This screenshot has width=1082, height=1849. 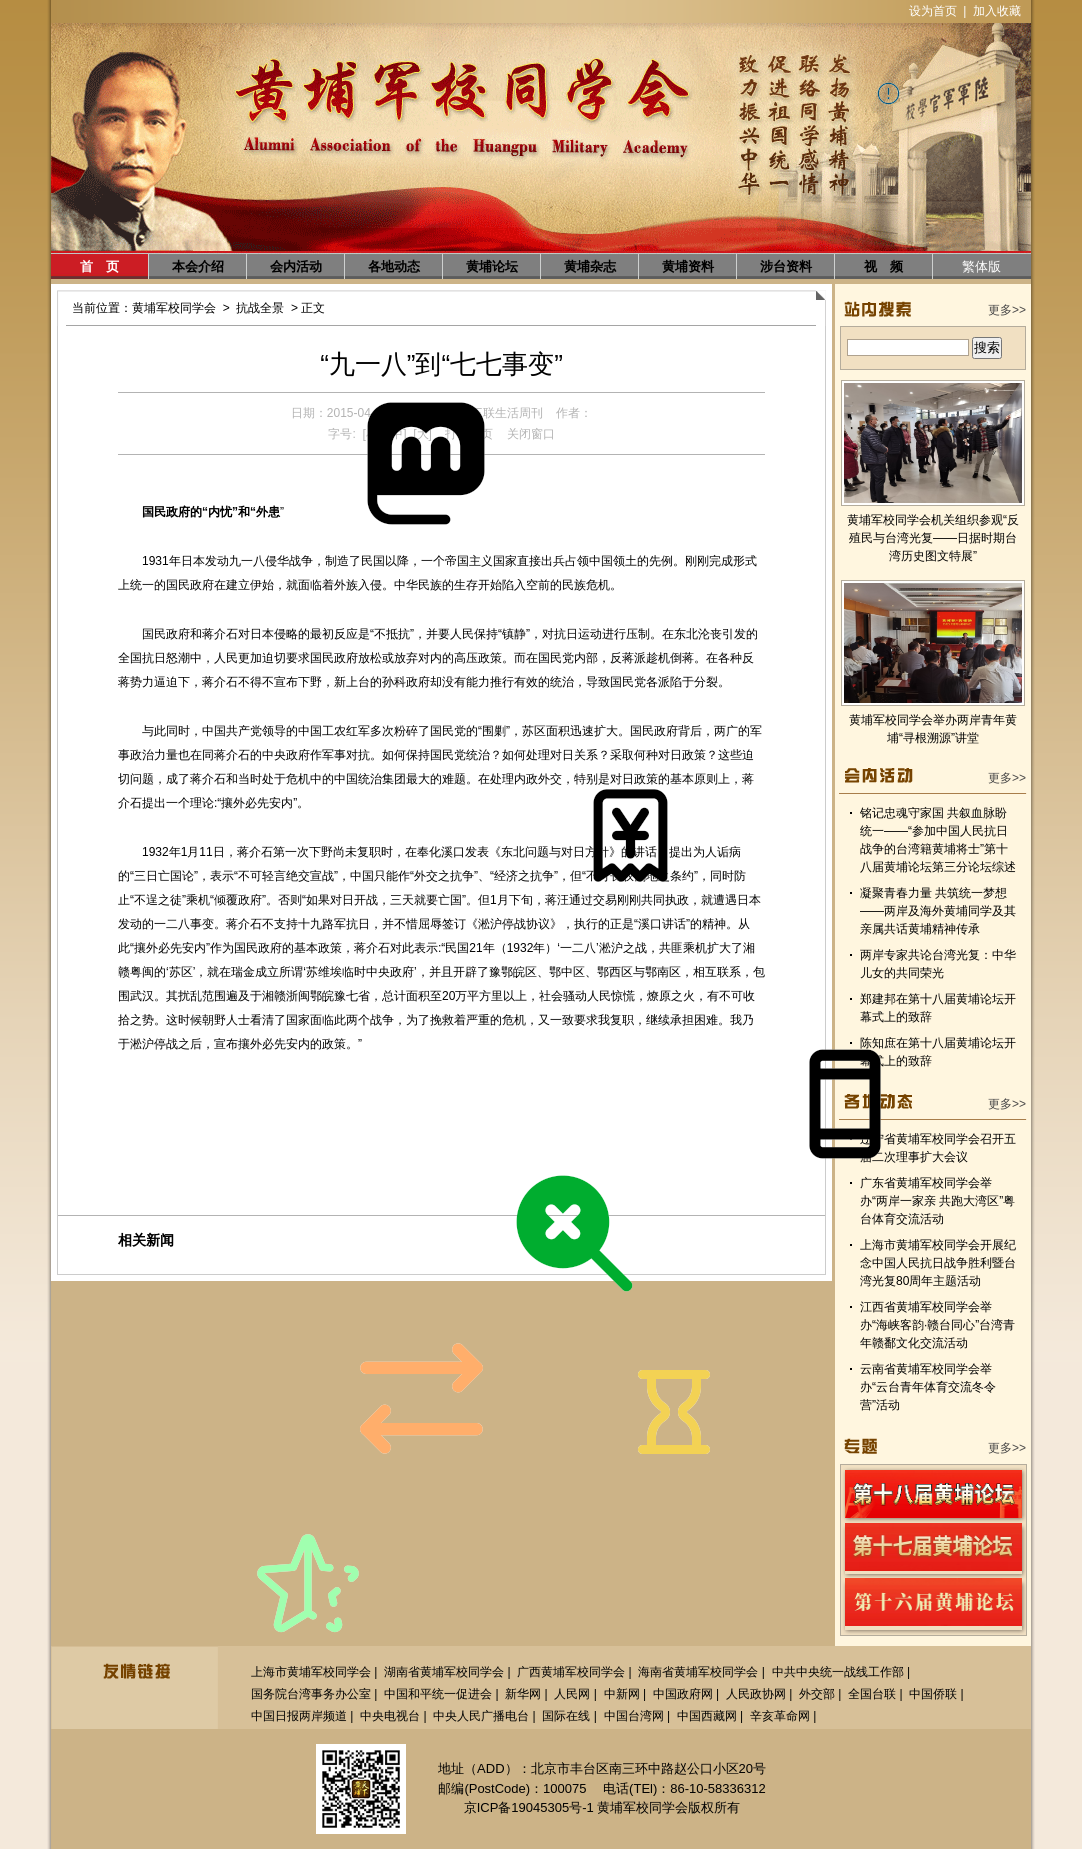 I want to click on open mastodon app, so click(x=426, y=461).